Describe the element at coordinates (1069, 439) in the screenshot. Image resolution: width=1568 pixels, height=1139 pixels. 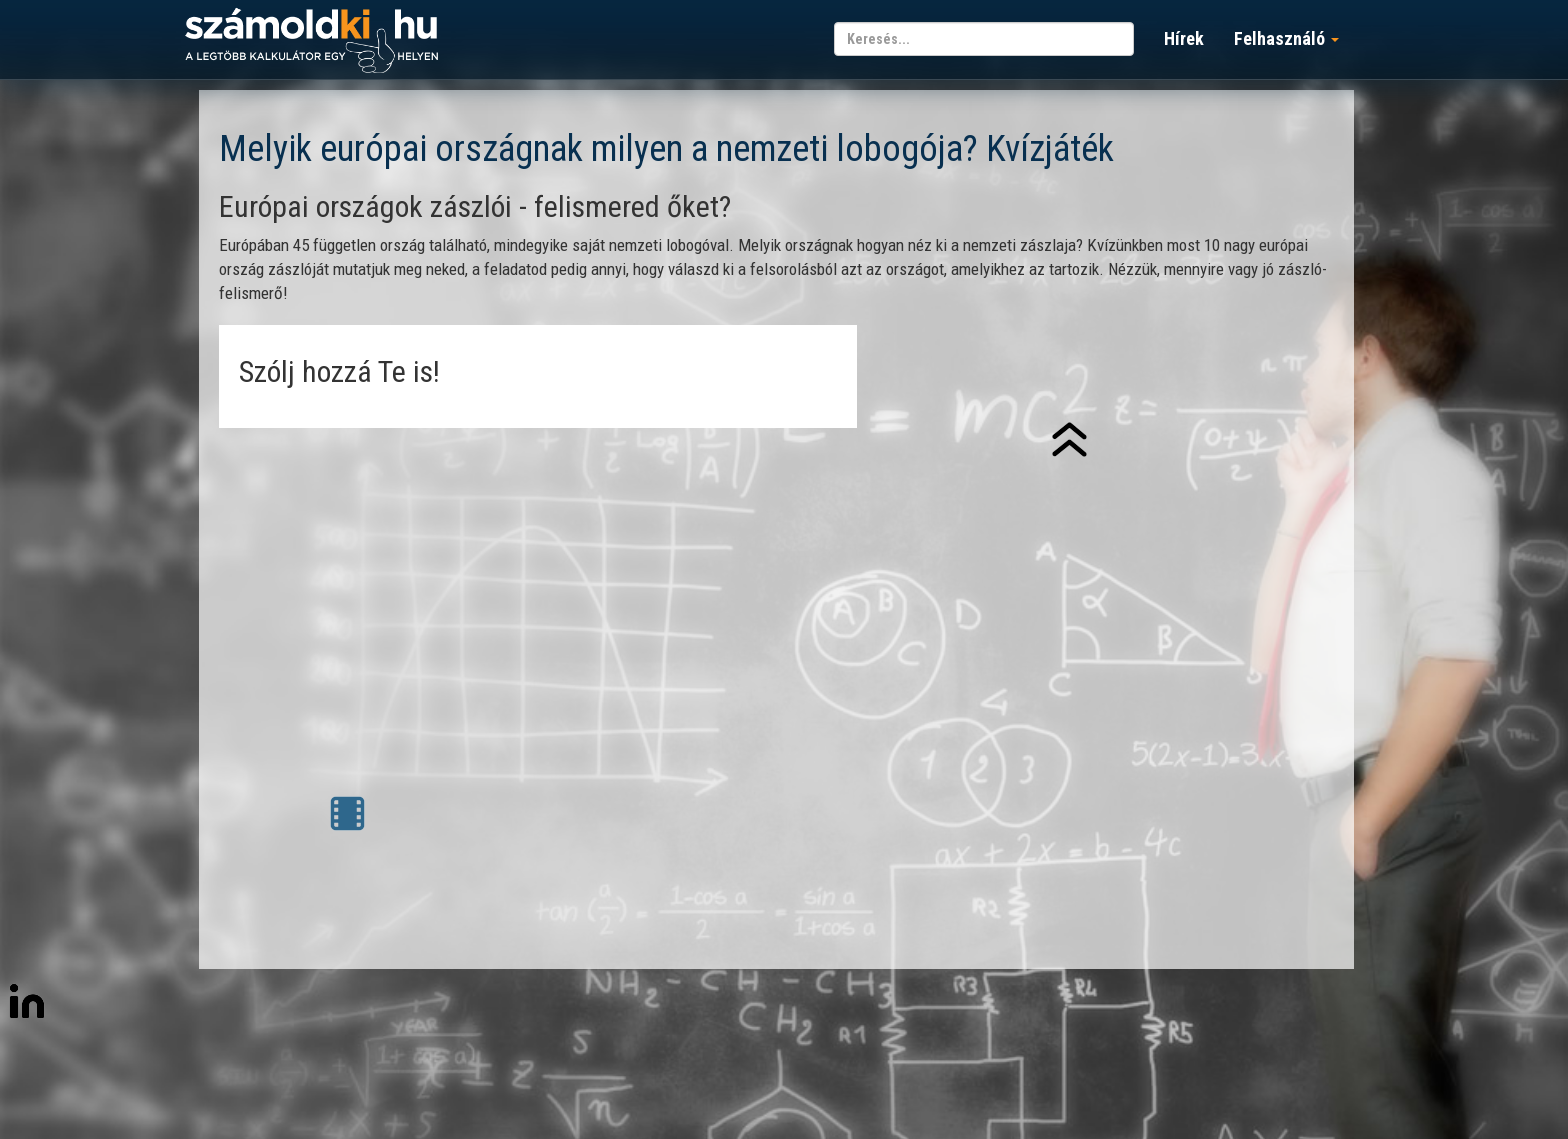
I see `scroll to top of page` at that location.